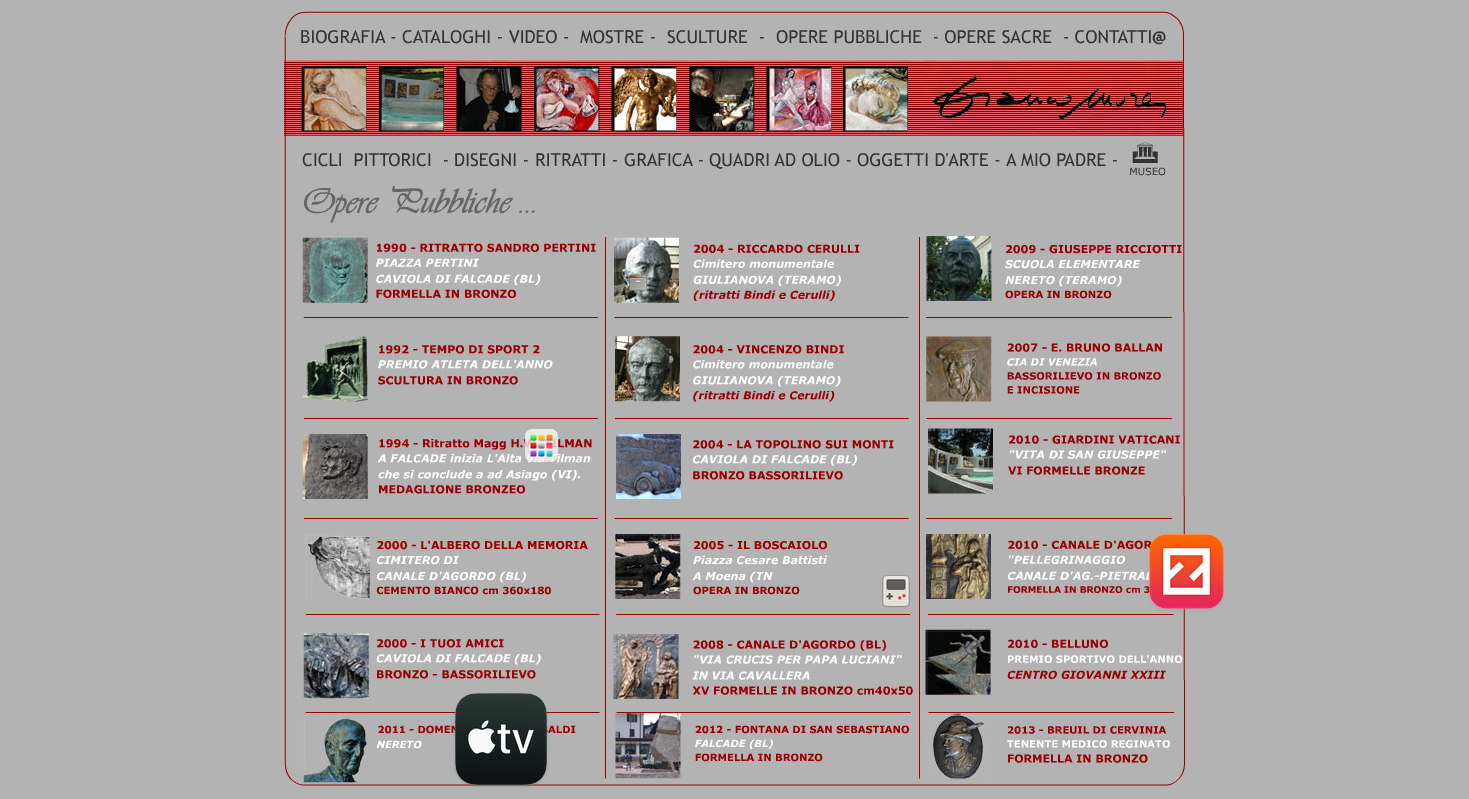 The height and width of the screenshot is (799, 1469). What do you see at coordinates (1186, 571) in the screenshot?
I see `open Zrythm digital audio workstation` at bounding box center [1186, 571].